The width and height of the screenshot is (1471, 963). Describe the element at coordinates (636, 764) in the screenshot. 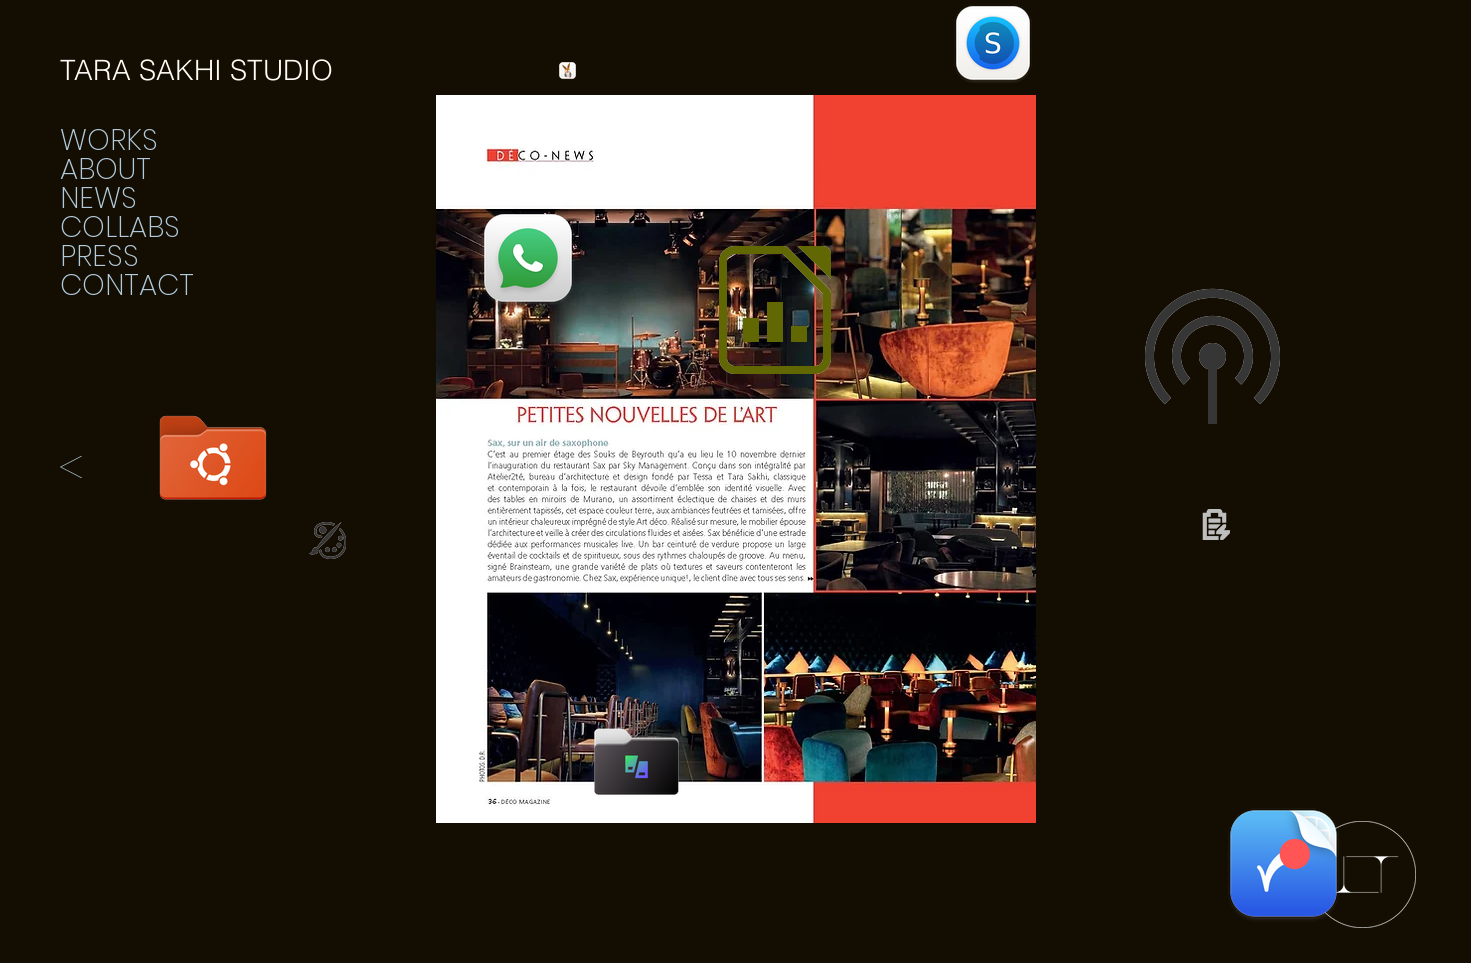

I see `open folder containing JetBrains Code With Me projects` at that location.